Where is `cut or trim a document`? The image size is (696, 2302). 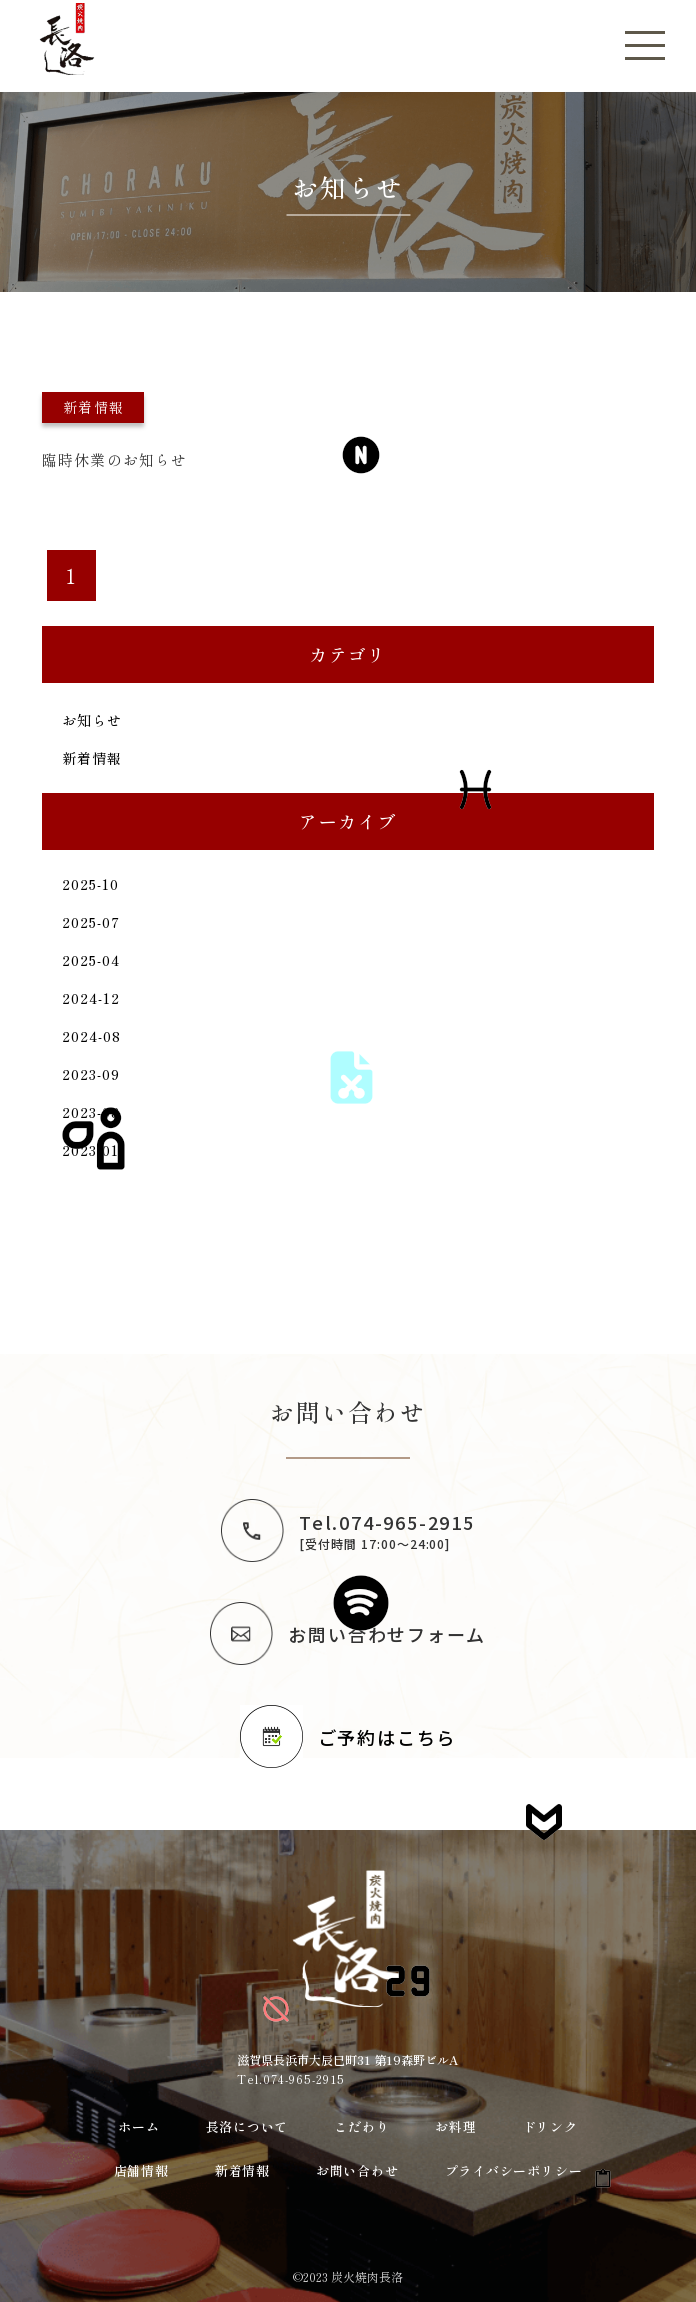 cut or trim a document is located at coordinates (351, 1077).